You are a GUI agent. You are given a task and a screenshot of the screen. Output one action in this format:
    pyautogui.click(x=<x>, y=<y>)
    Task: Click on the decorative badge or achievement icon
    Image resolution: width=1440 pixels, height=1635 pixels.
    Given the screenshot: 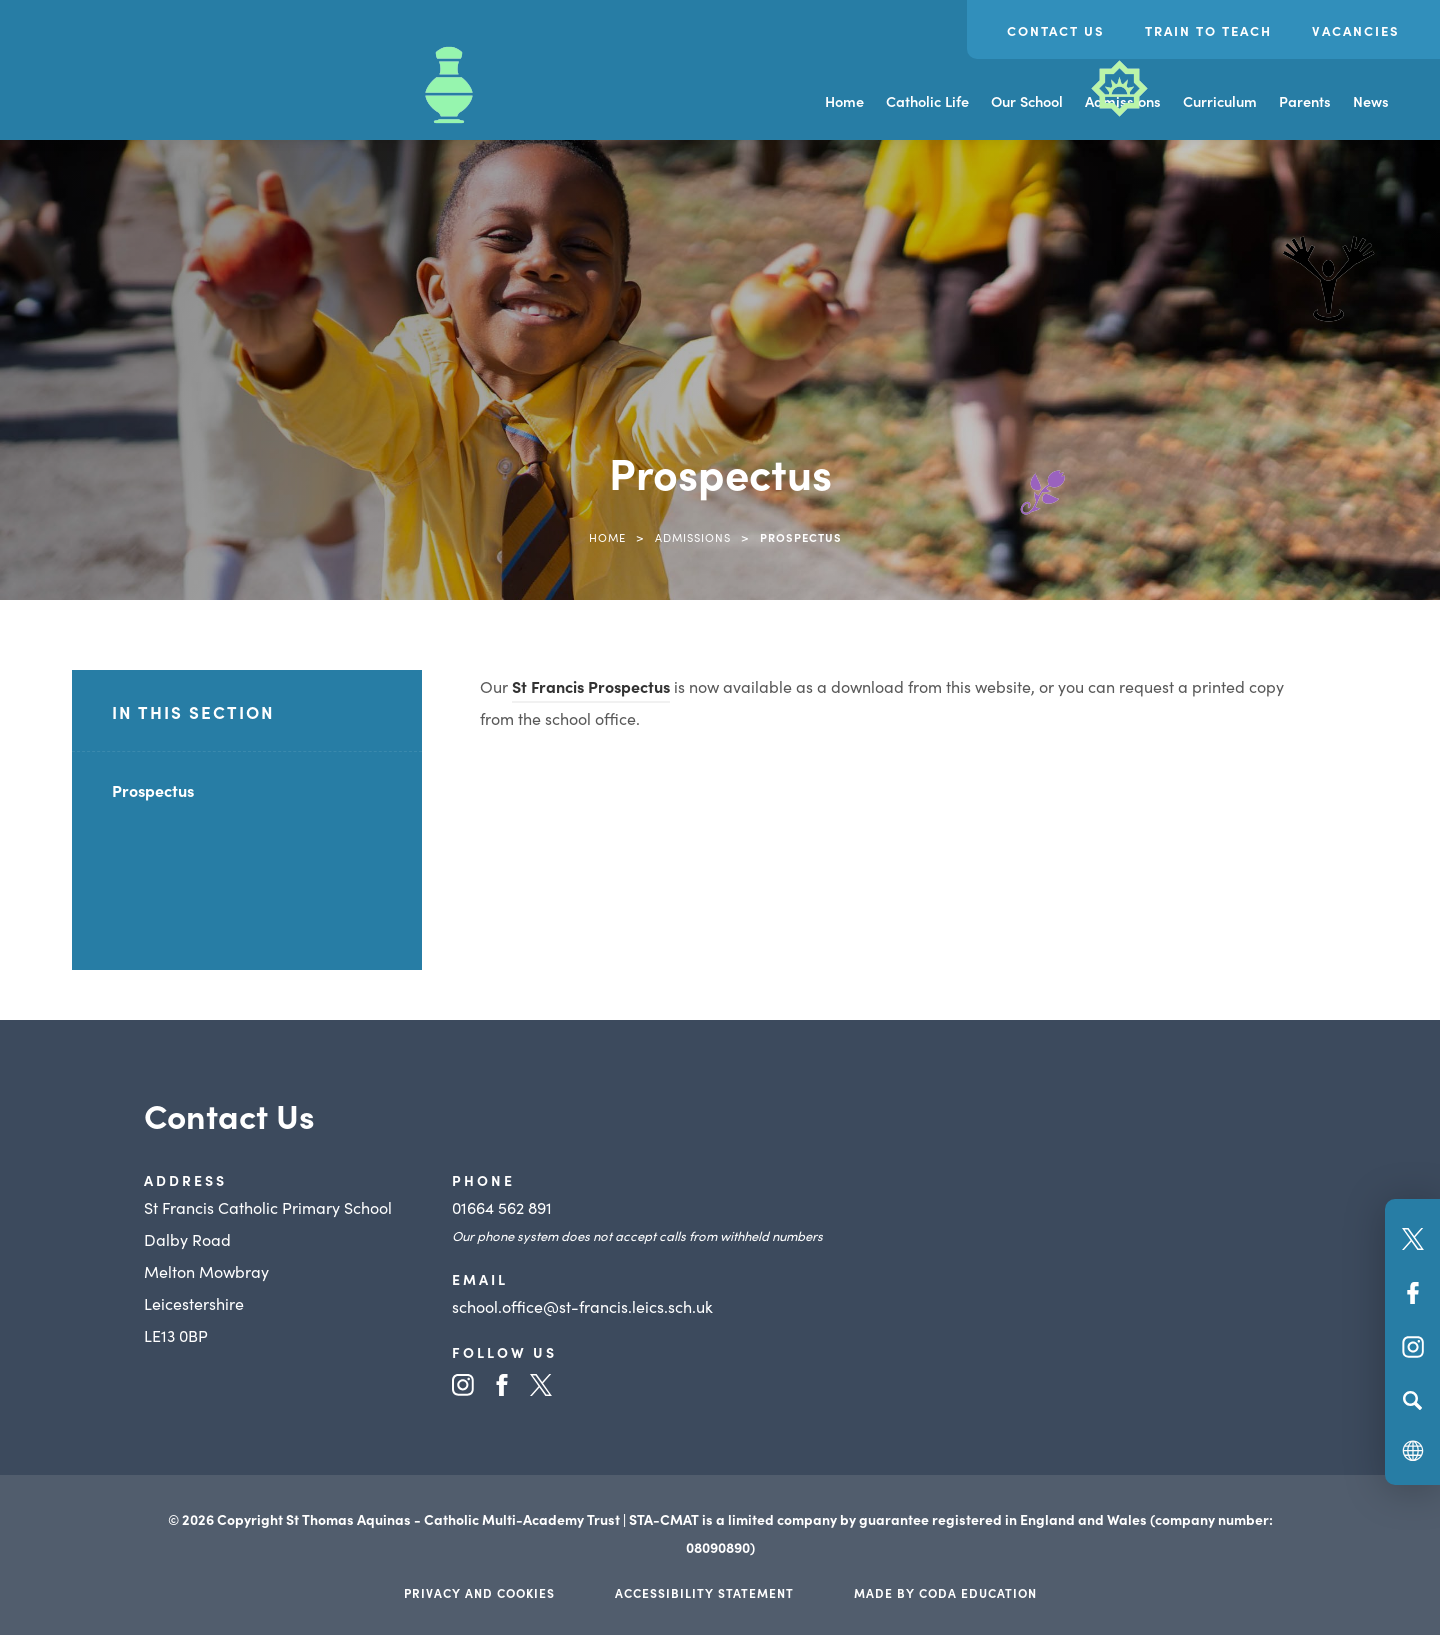 What is the action you would take?
    pyautogui.click(x=1119, y=88)
    